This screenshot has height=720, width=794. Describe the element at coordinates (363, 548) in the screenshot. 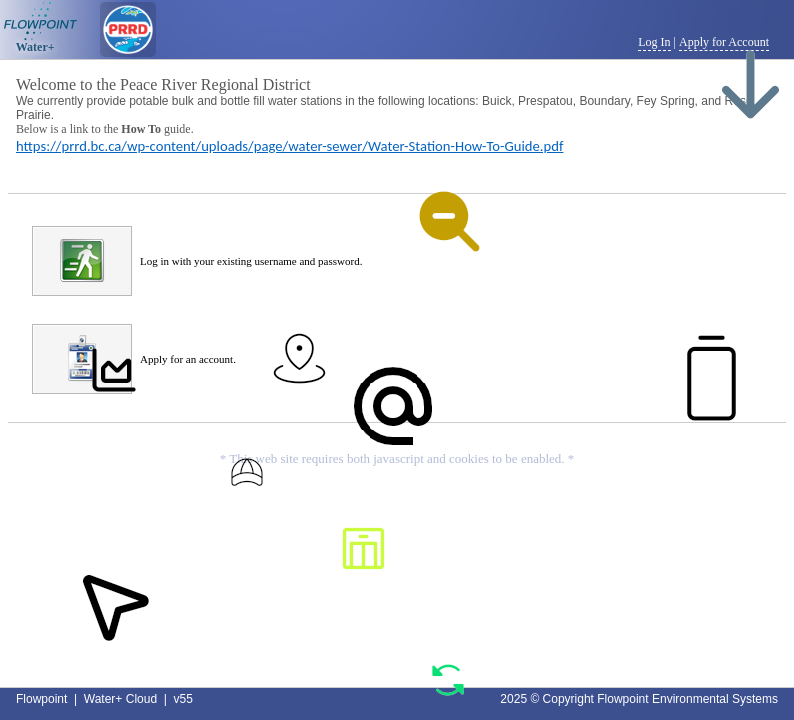

I see `indicates elevator access nearby` at that location.